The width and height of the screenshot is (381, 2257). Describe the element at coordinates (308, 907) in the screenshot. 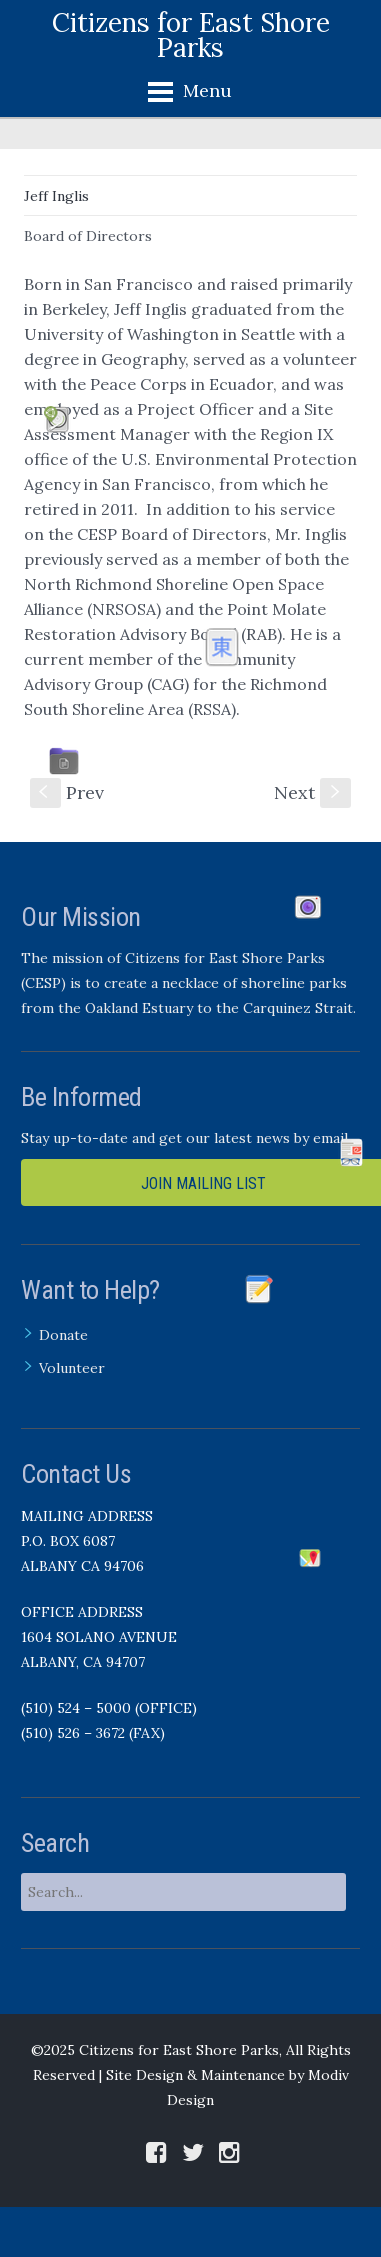

I see `open the camera app` at that location.